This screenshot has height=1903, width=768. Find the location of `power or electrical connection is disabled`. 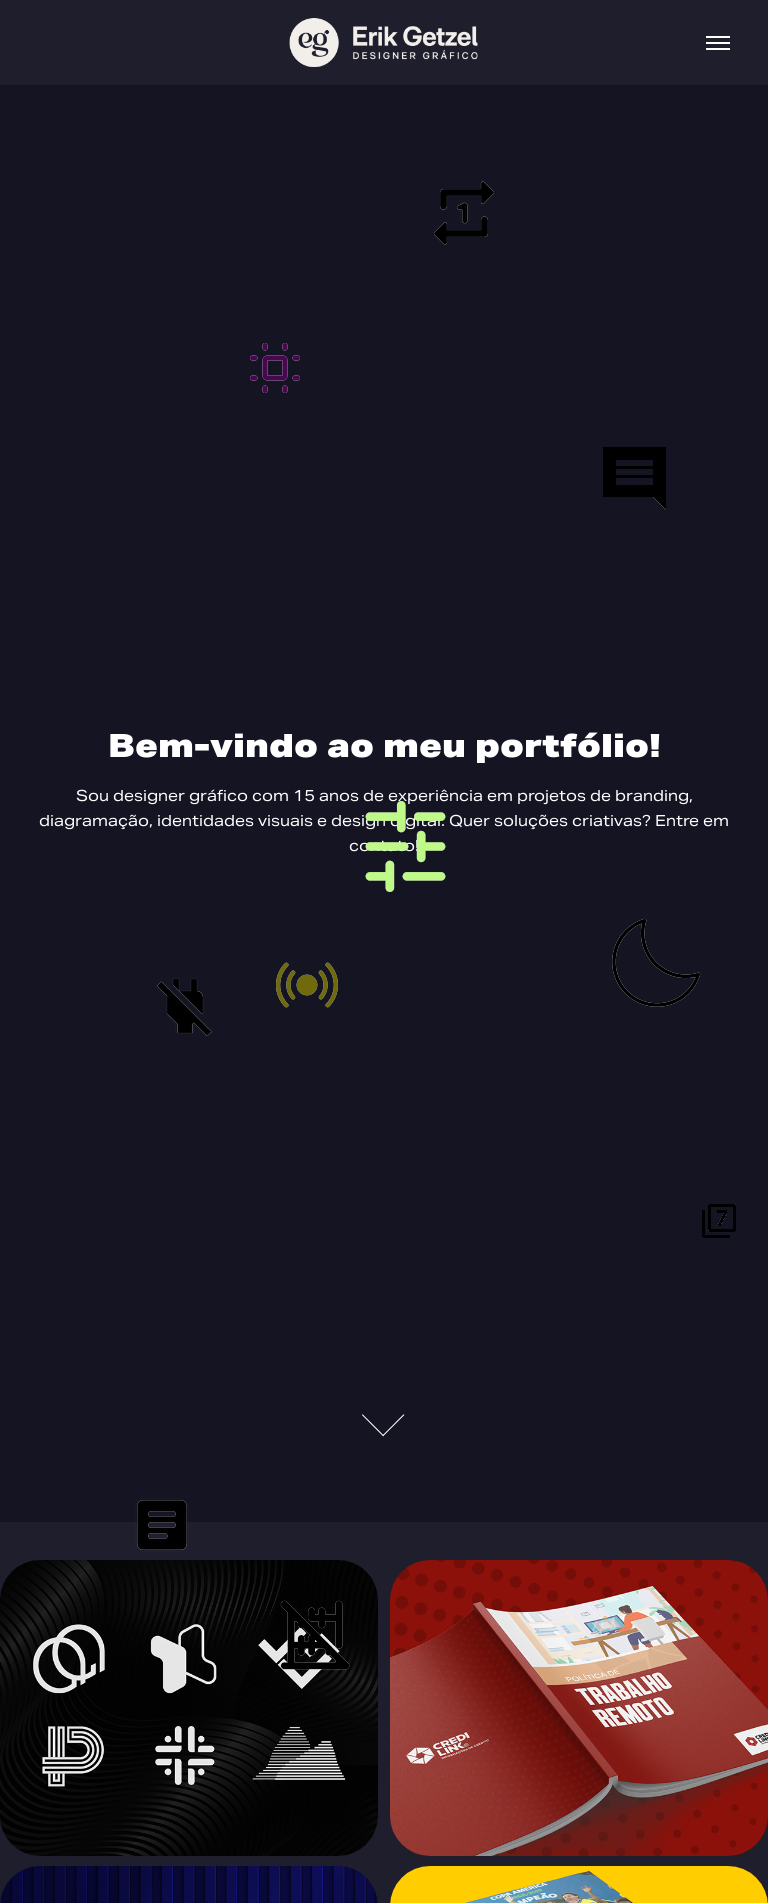

power or electrical connection is disabled is located at coordinates (185, 1006).